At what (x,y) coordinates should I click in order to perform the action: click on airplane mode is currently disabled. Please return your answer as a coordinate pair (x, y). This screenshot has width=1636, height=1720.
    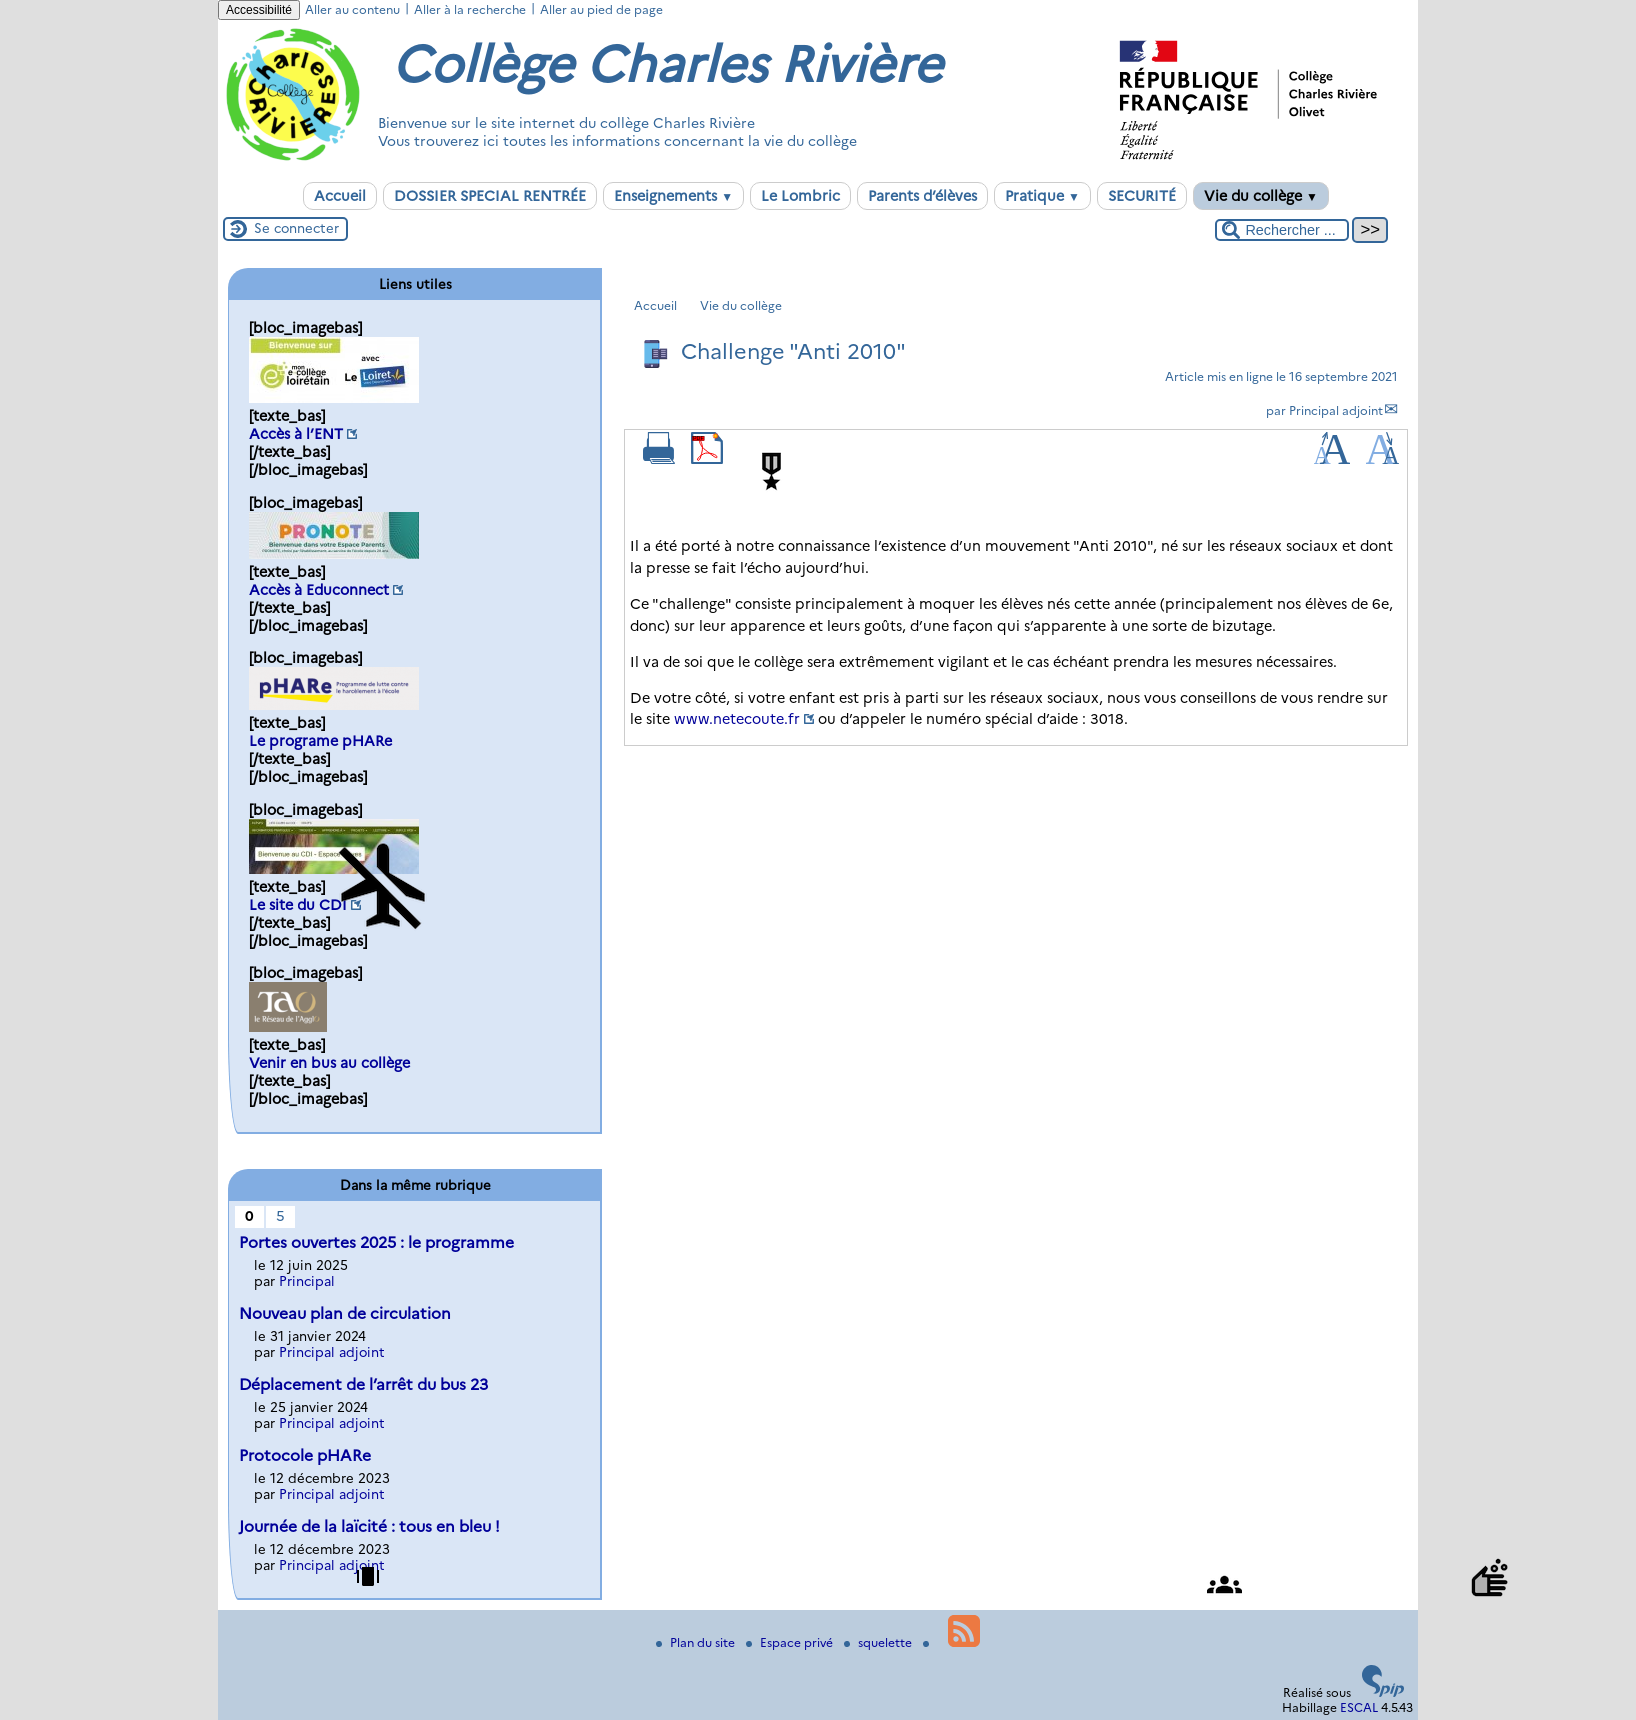
    Looking at the image, I should click on (383, 885).